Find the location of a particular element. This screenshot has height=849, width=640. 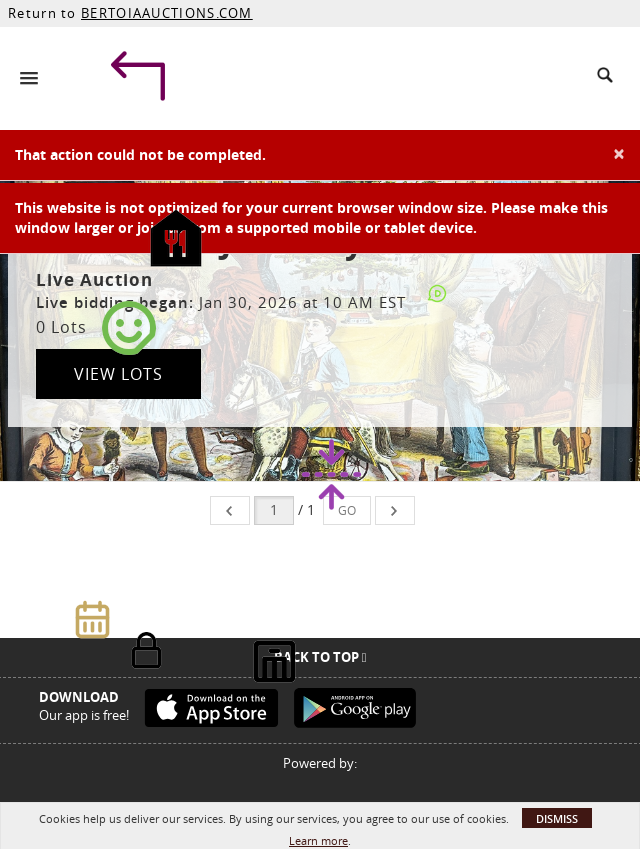

find nearby food banks or food assistance locations is located at coordinates (176, 238).